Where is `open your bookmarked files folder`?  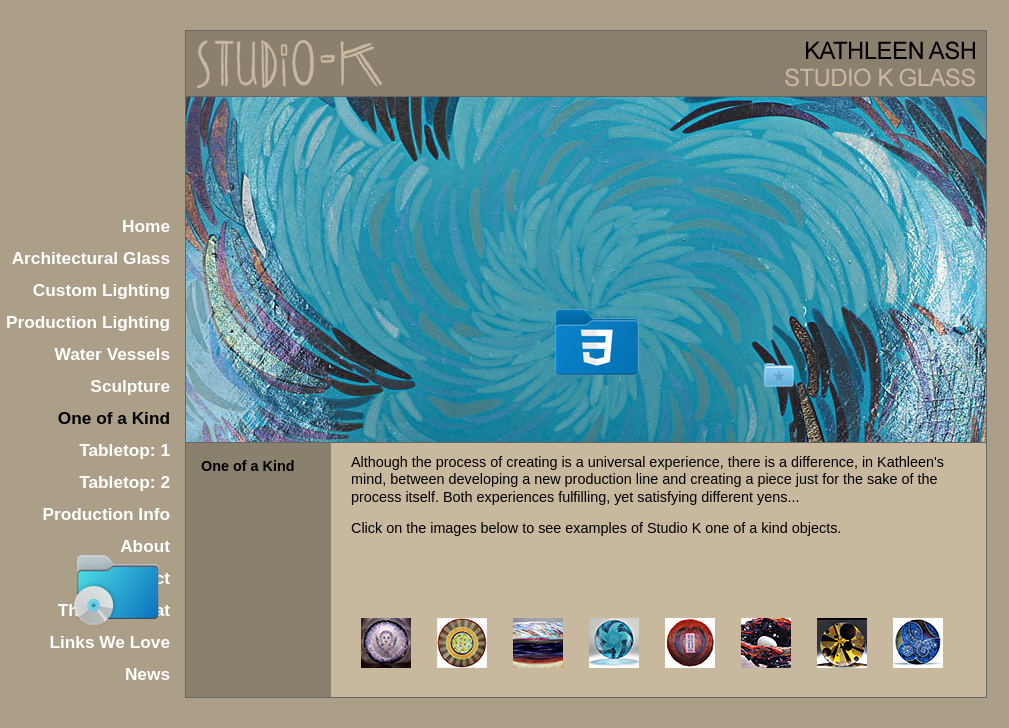
open your bookmarked files folder is located at coordinates (779, 375).